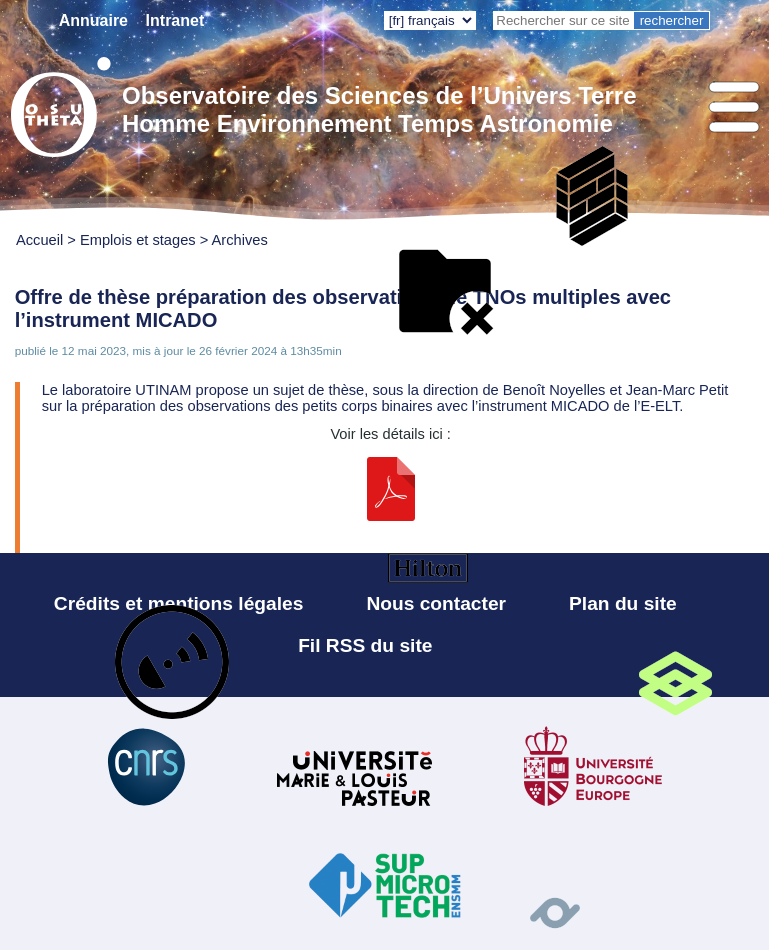 The image size is (769, 950). What do you see at coordinates (675, 683) in the screenshot?
I see `gradio logo - open source machine learning interface framework` at bounding box center [675, 683].